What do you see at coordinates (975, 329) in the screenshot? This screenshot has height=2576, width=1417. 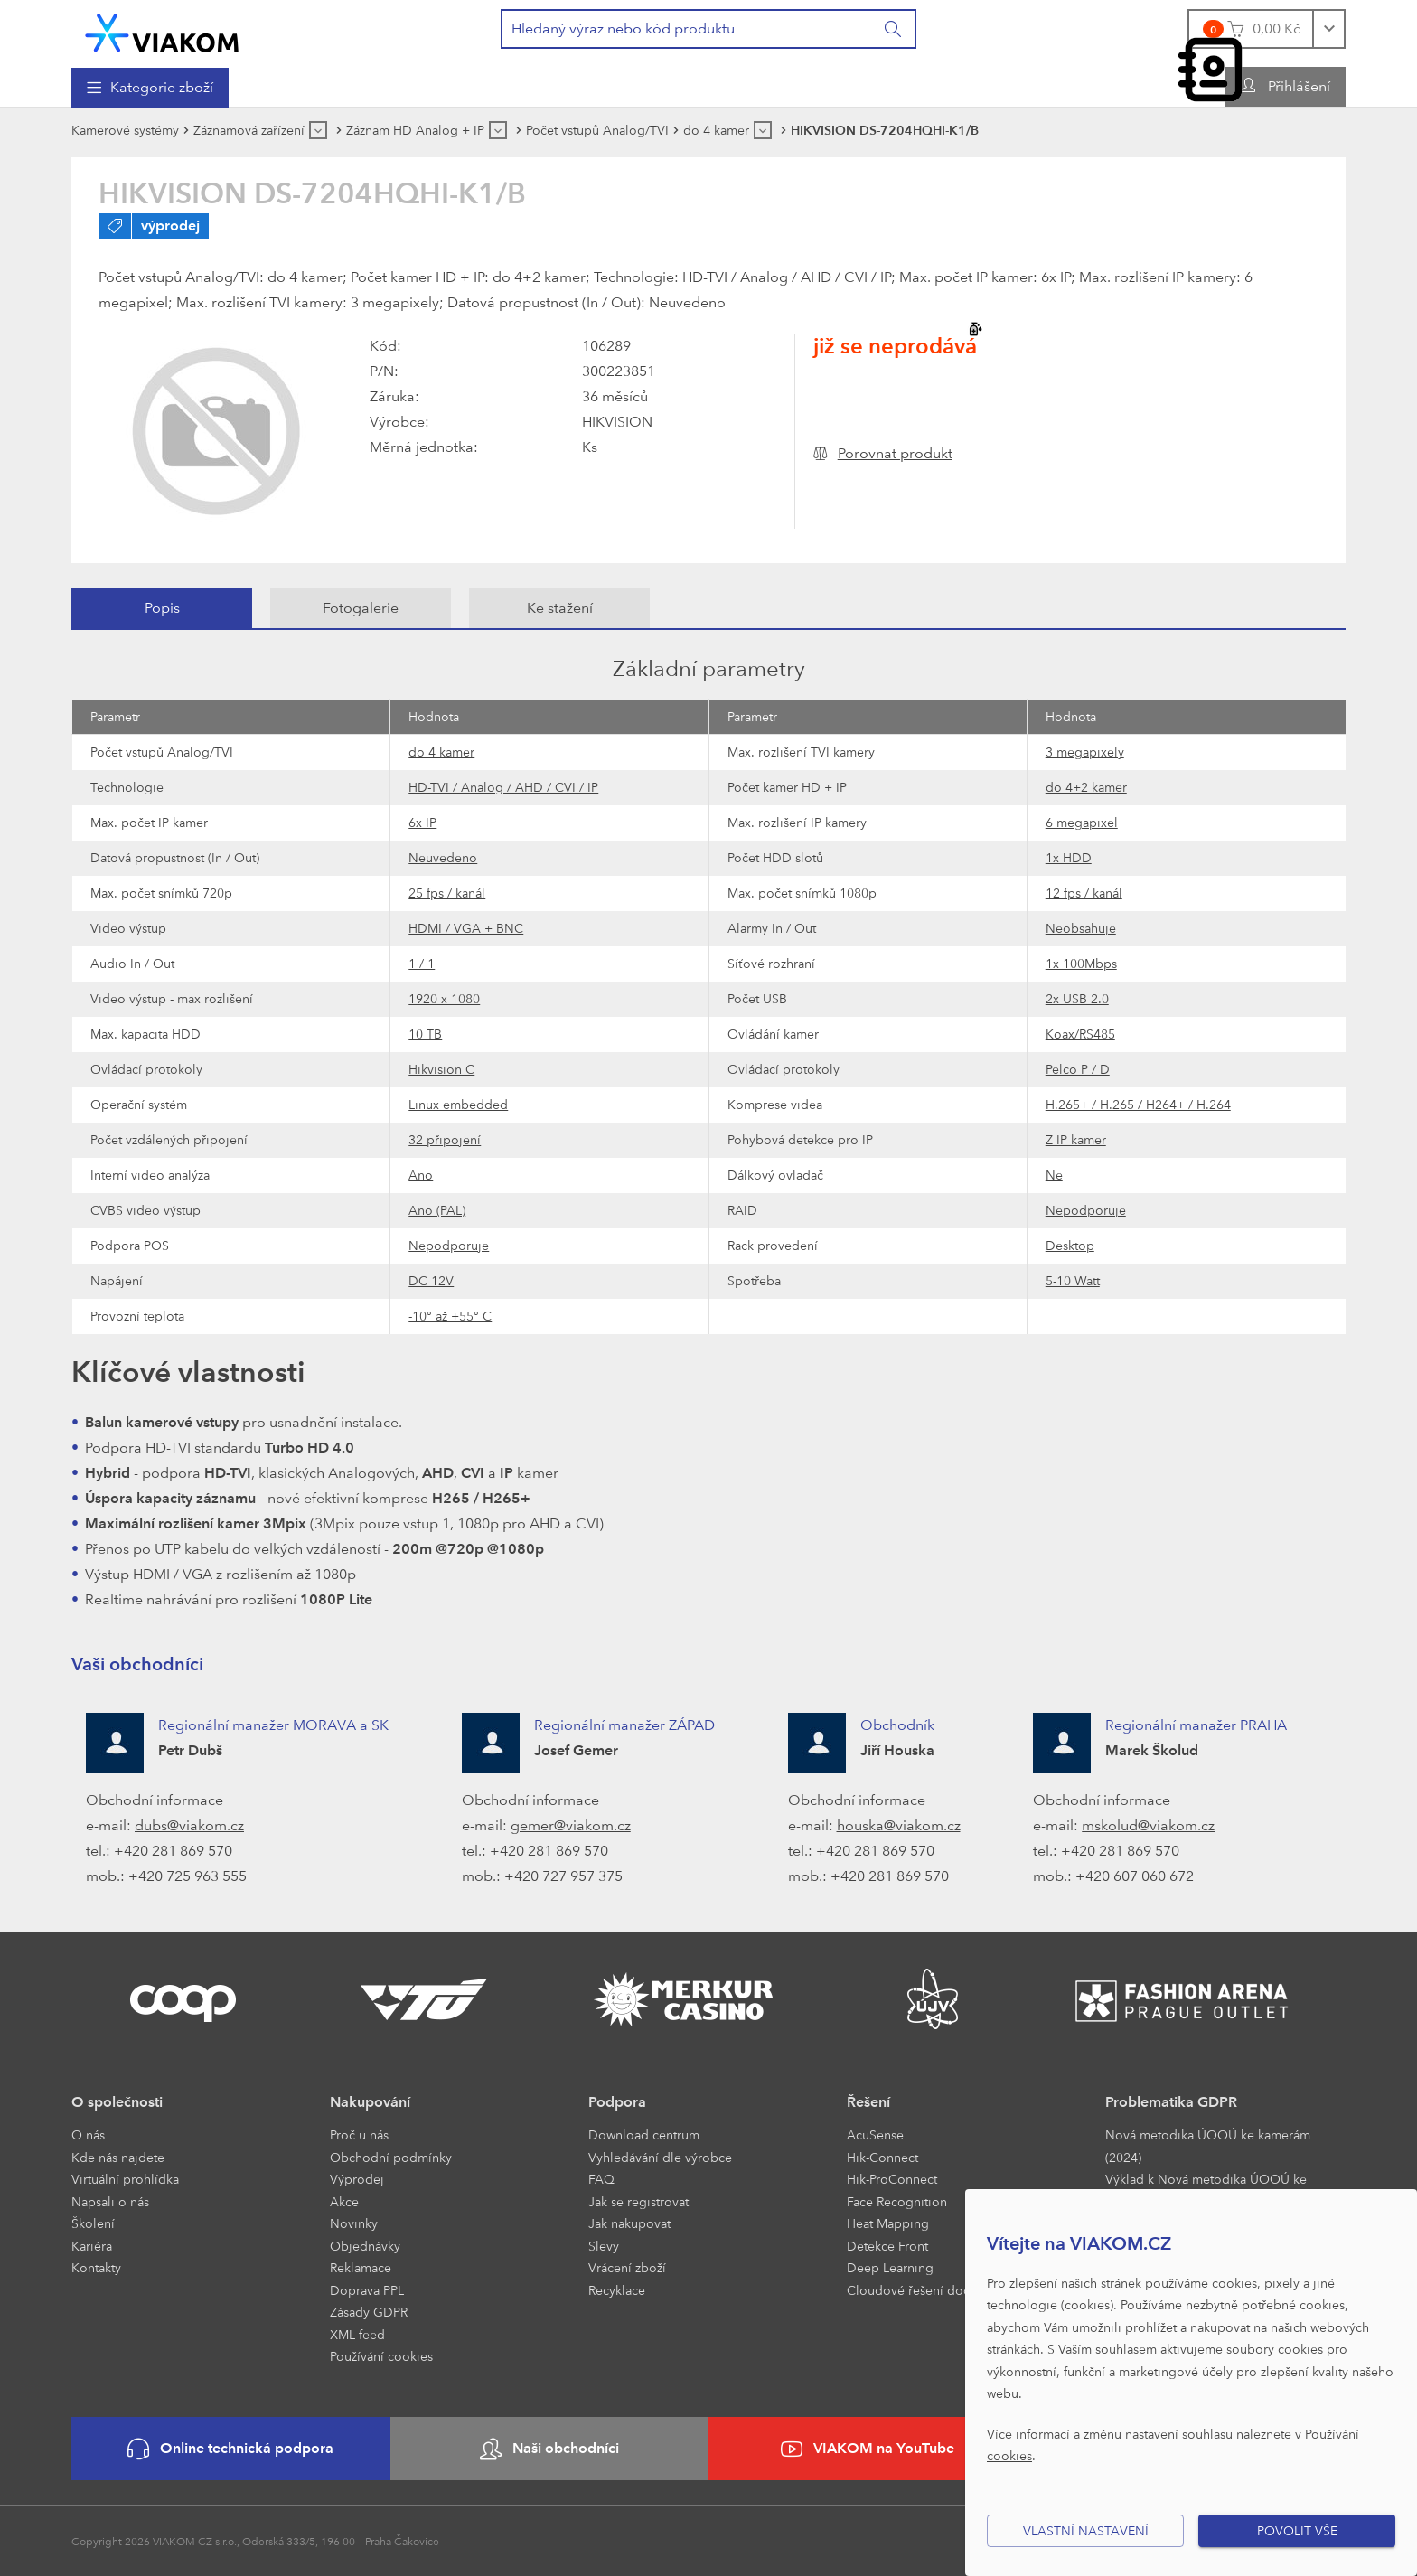 I see `access hand sanitizer station information` at bounding box center [975, 329].